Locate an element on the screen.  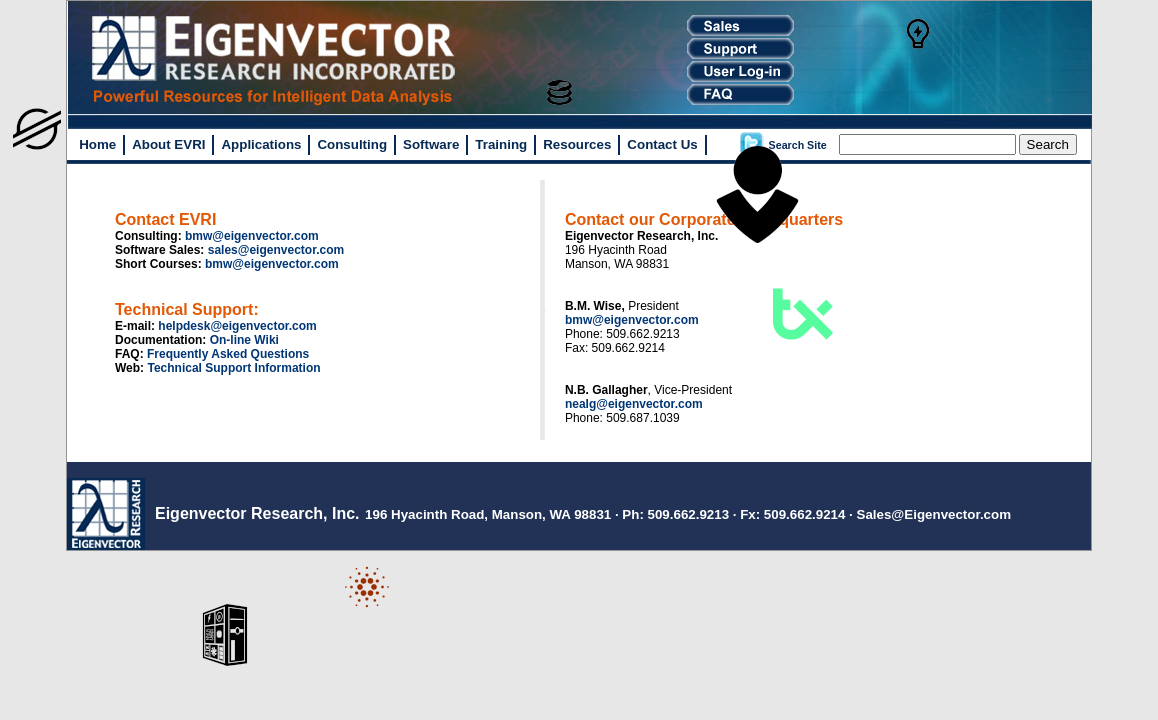
transifex localization platform logo is located at coordinates (803, 314).